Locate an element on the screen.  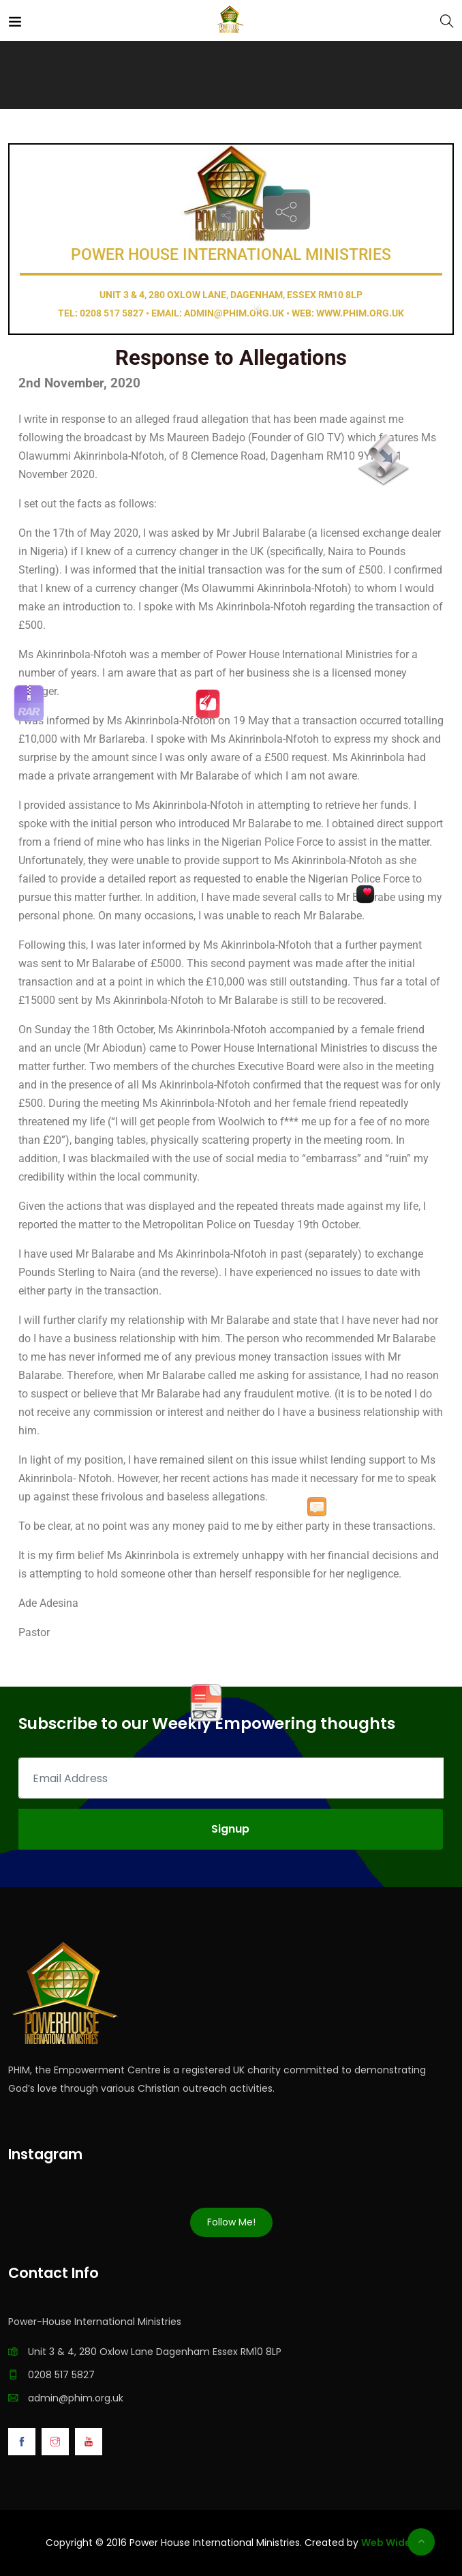
open the papers document viewer app is located at coordinates (206, 1702).